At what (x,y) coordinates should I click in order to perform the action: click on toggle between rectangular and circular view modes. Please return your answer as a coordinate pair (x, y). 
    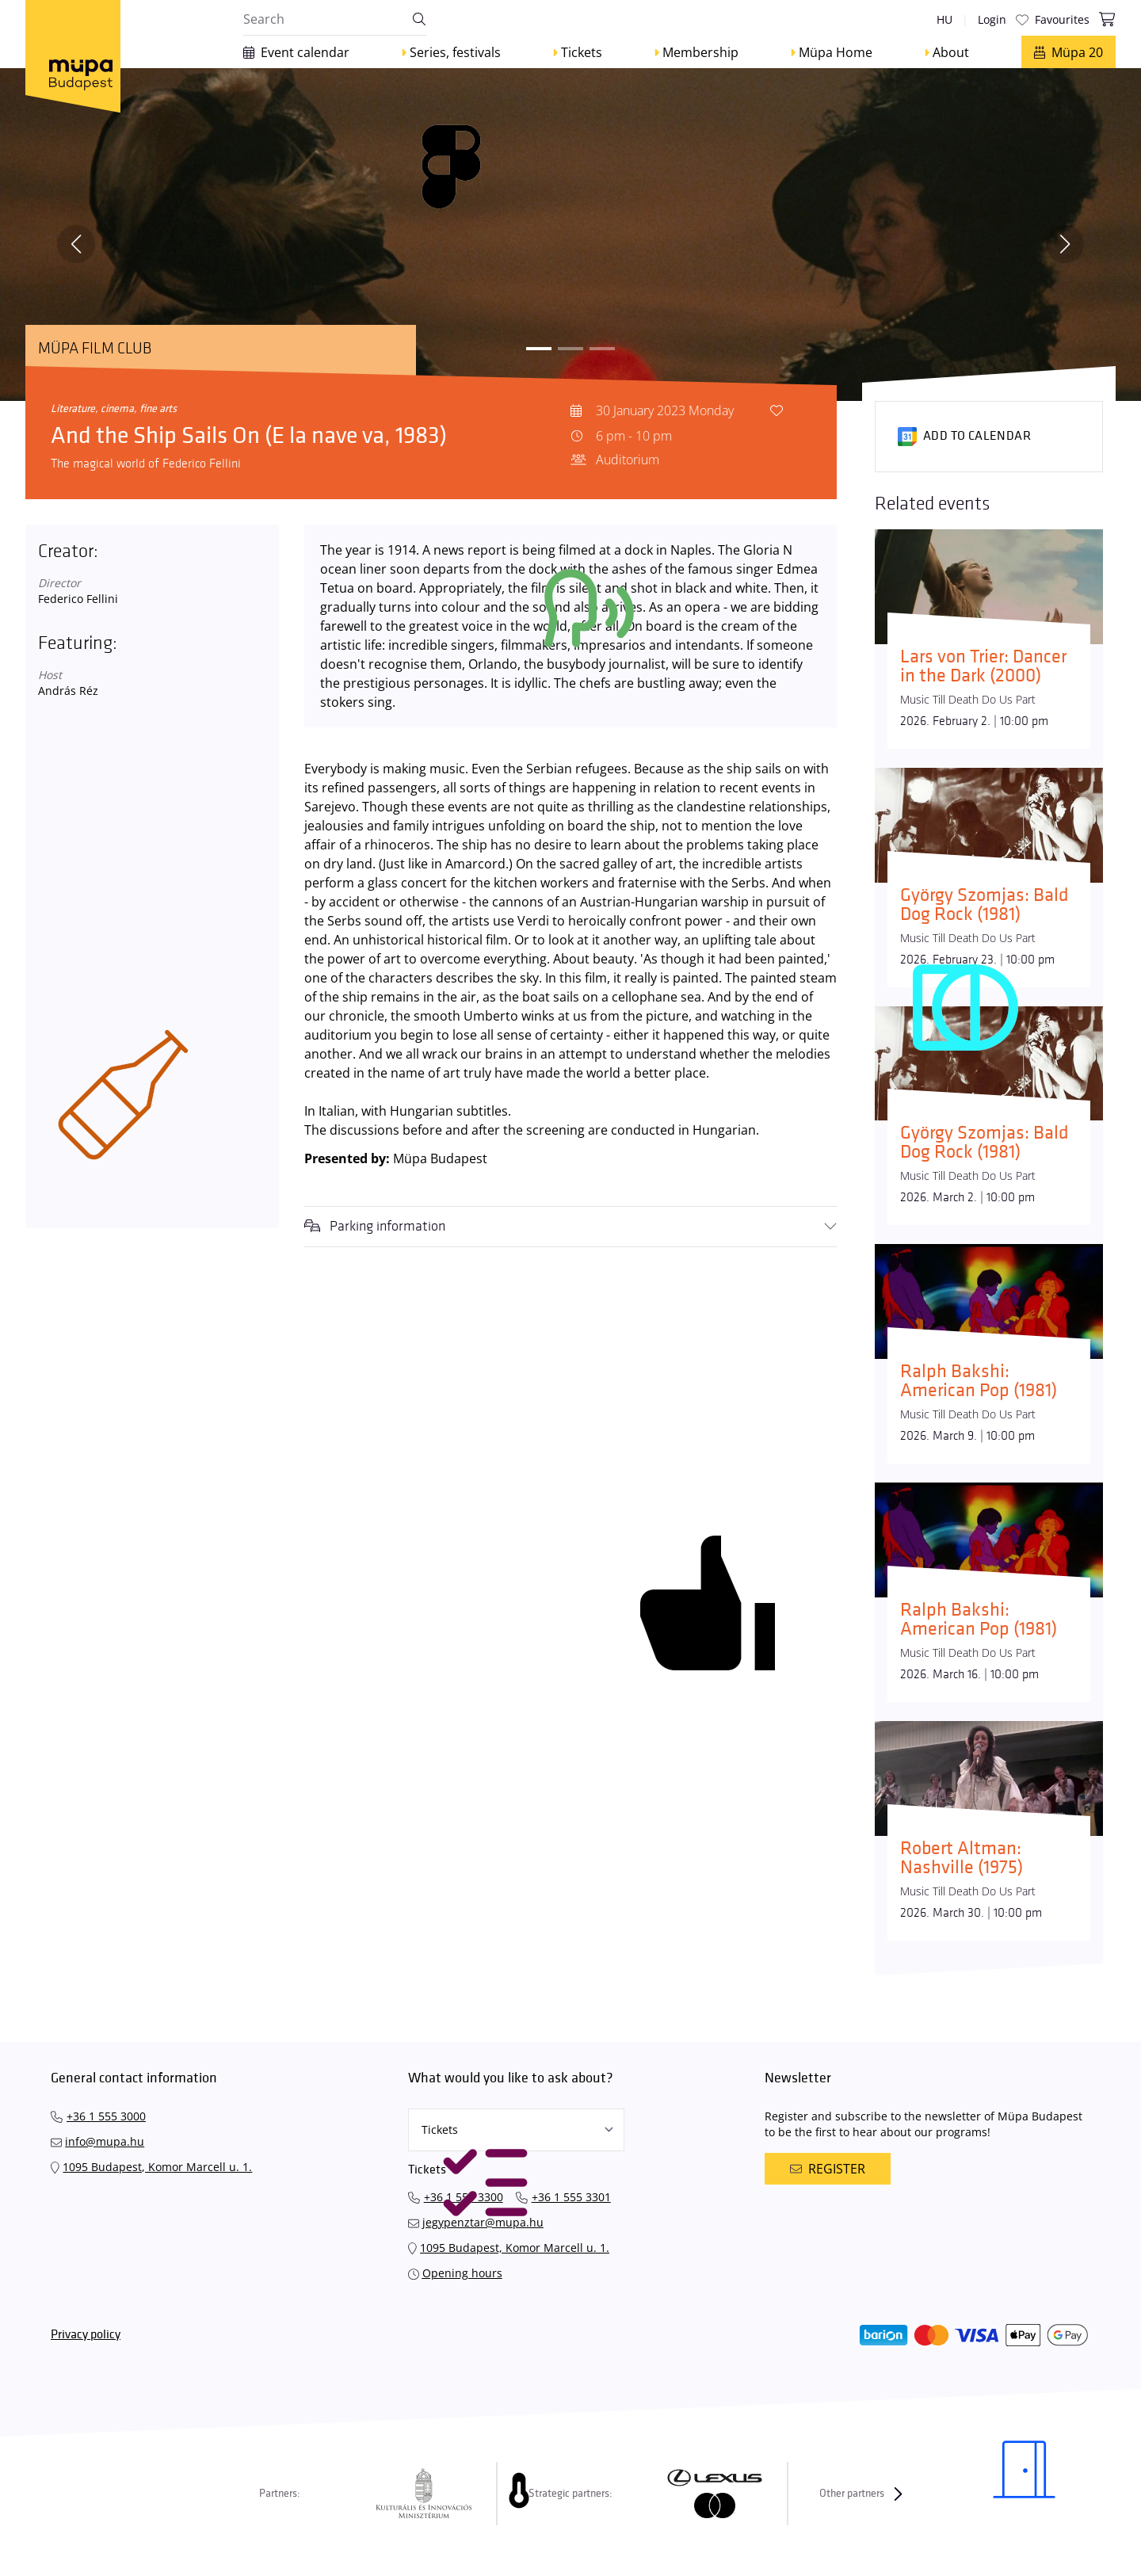
    Looking at the image, I should click on (965, 1007).